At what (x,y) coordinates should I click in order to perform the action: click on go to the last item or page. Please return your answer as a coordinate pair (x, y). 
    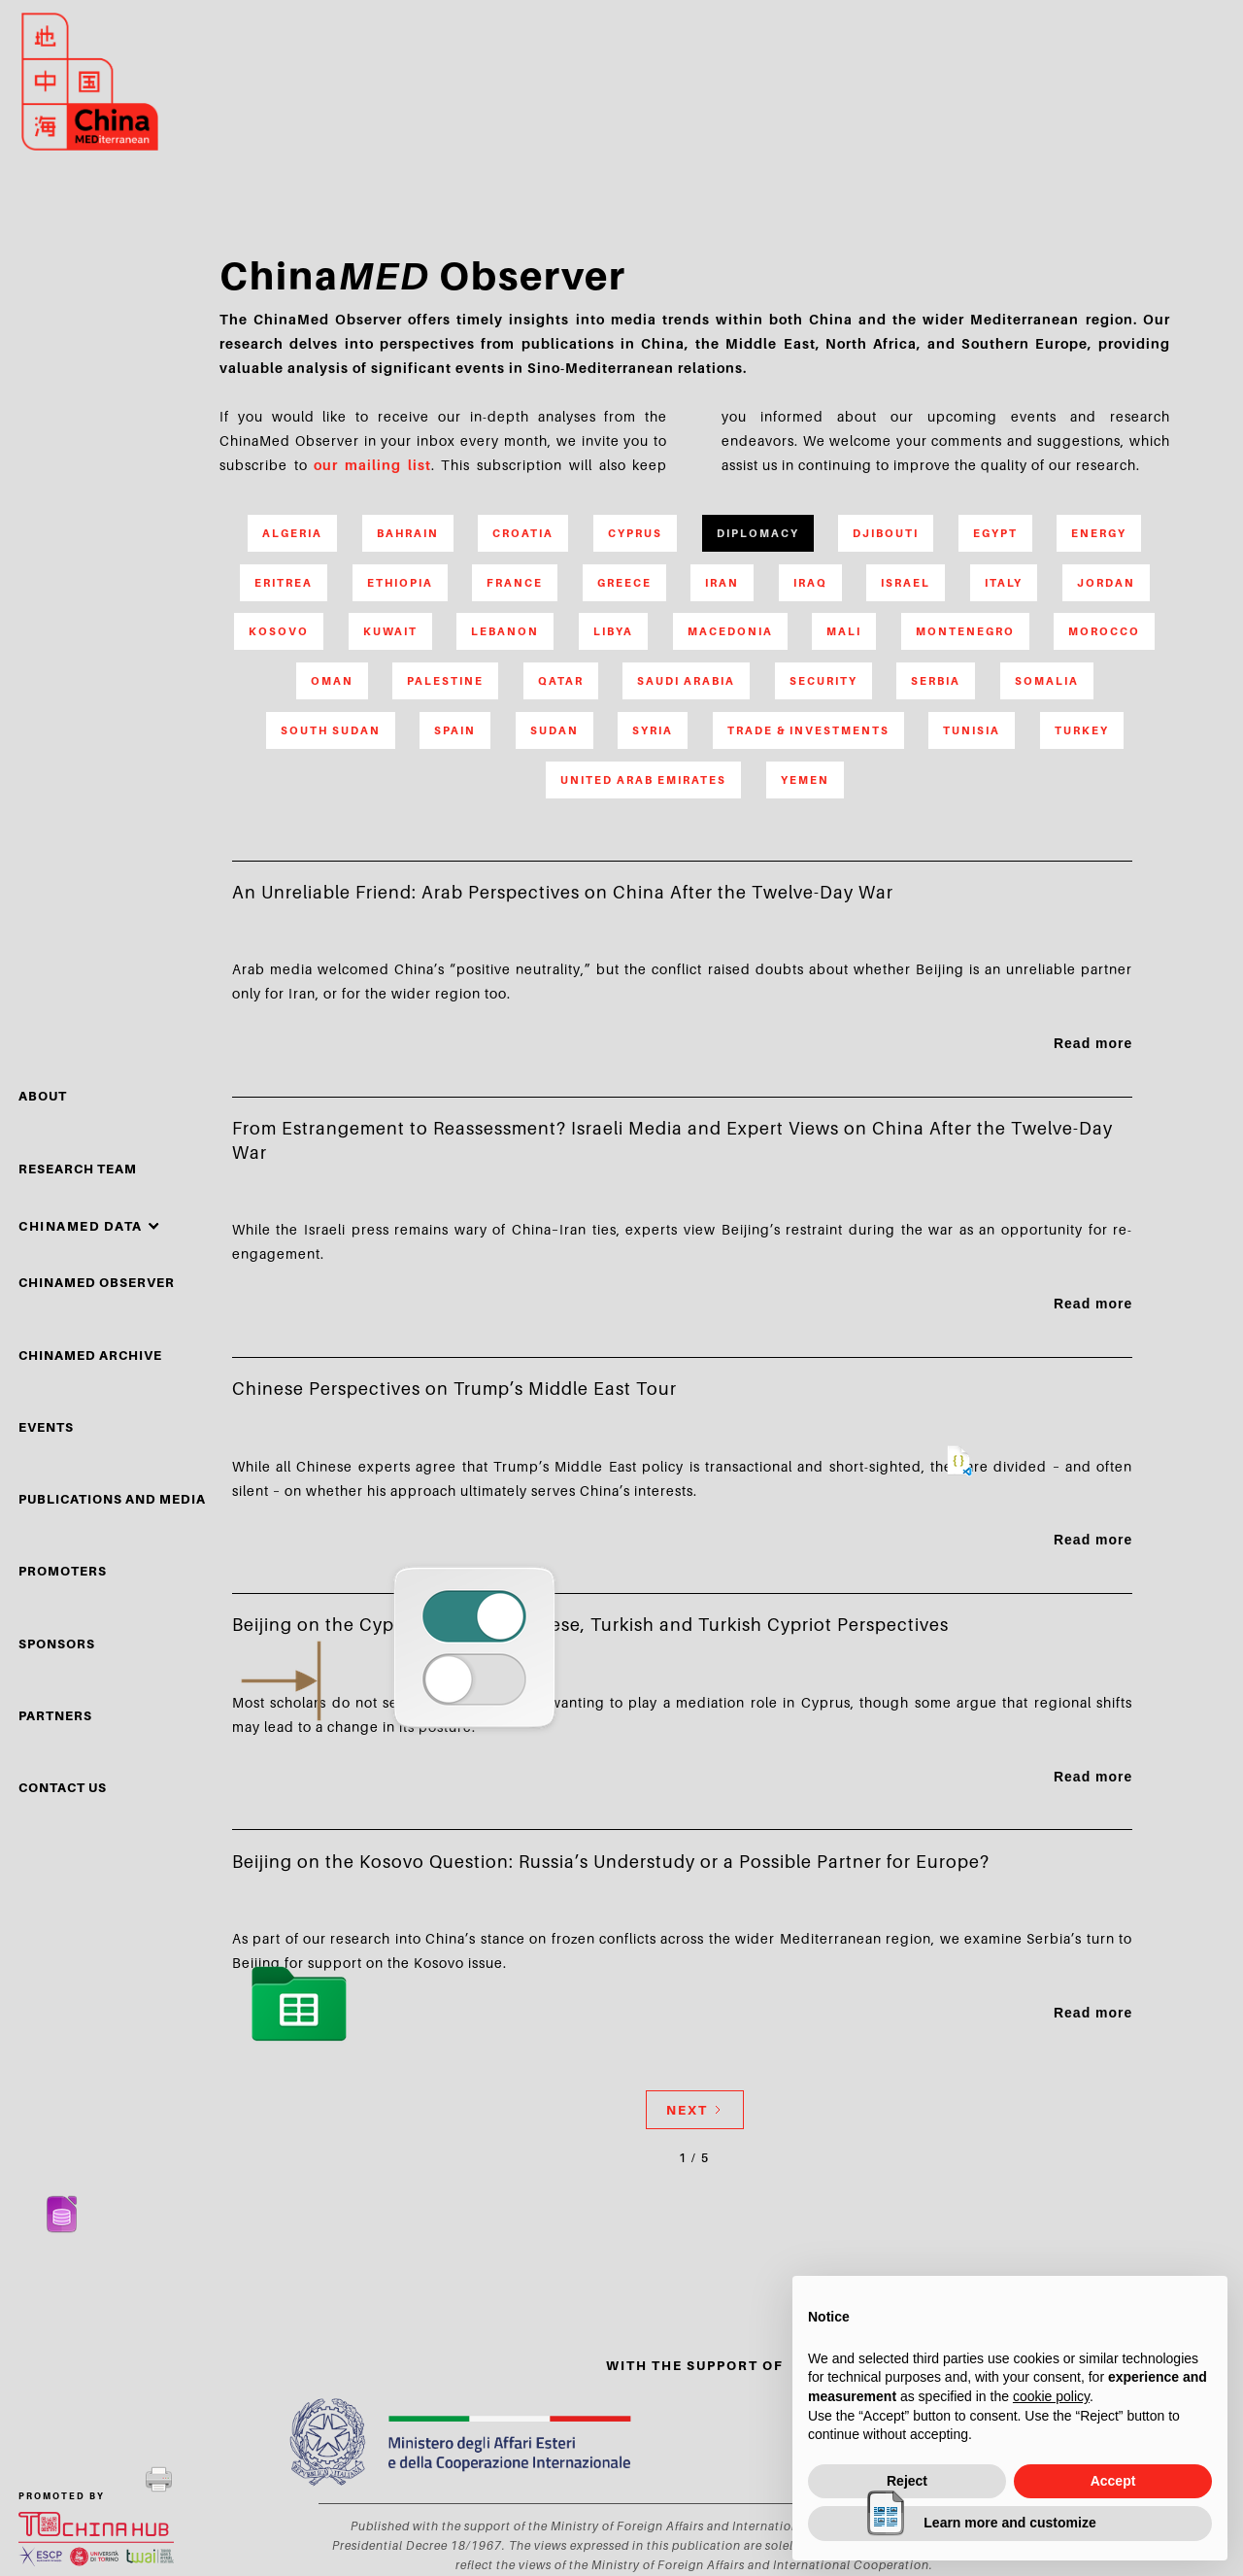
    Looking at the image, I should click on (281, 1680).